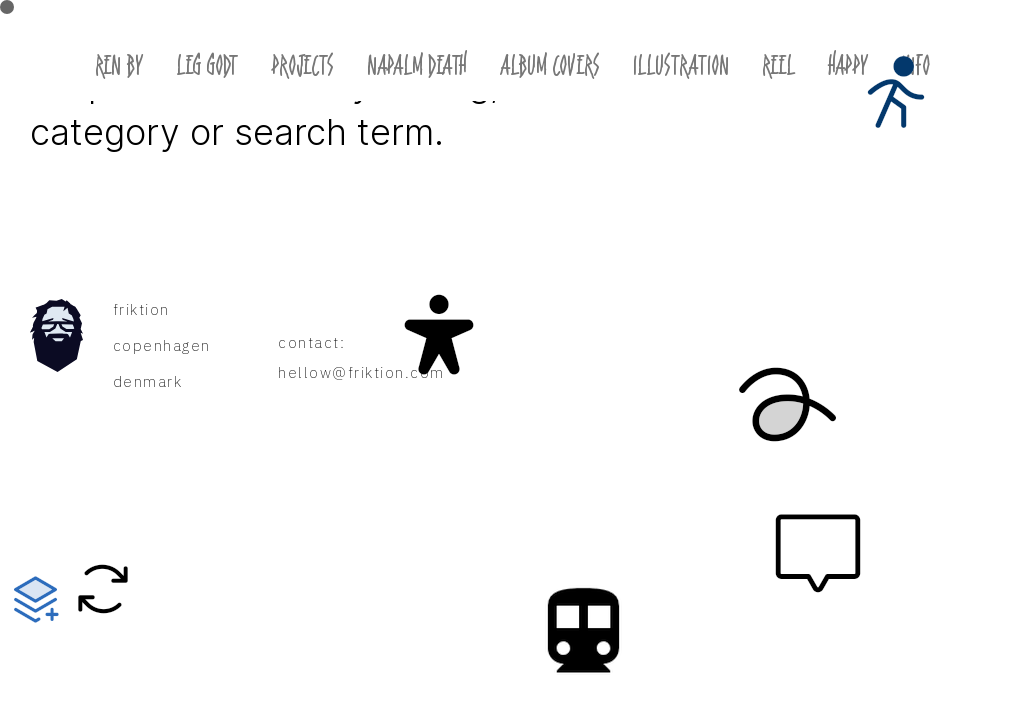 This screenshot has width=1024, height=720. I want to click on indicates user profile or account, so click(439, 336).